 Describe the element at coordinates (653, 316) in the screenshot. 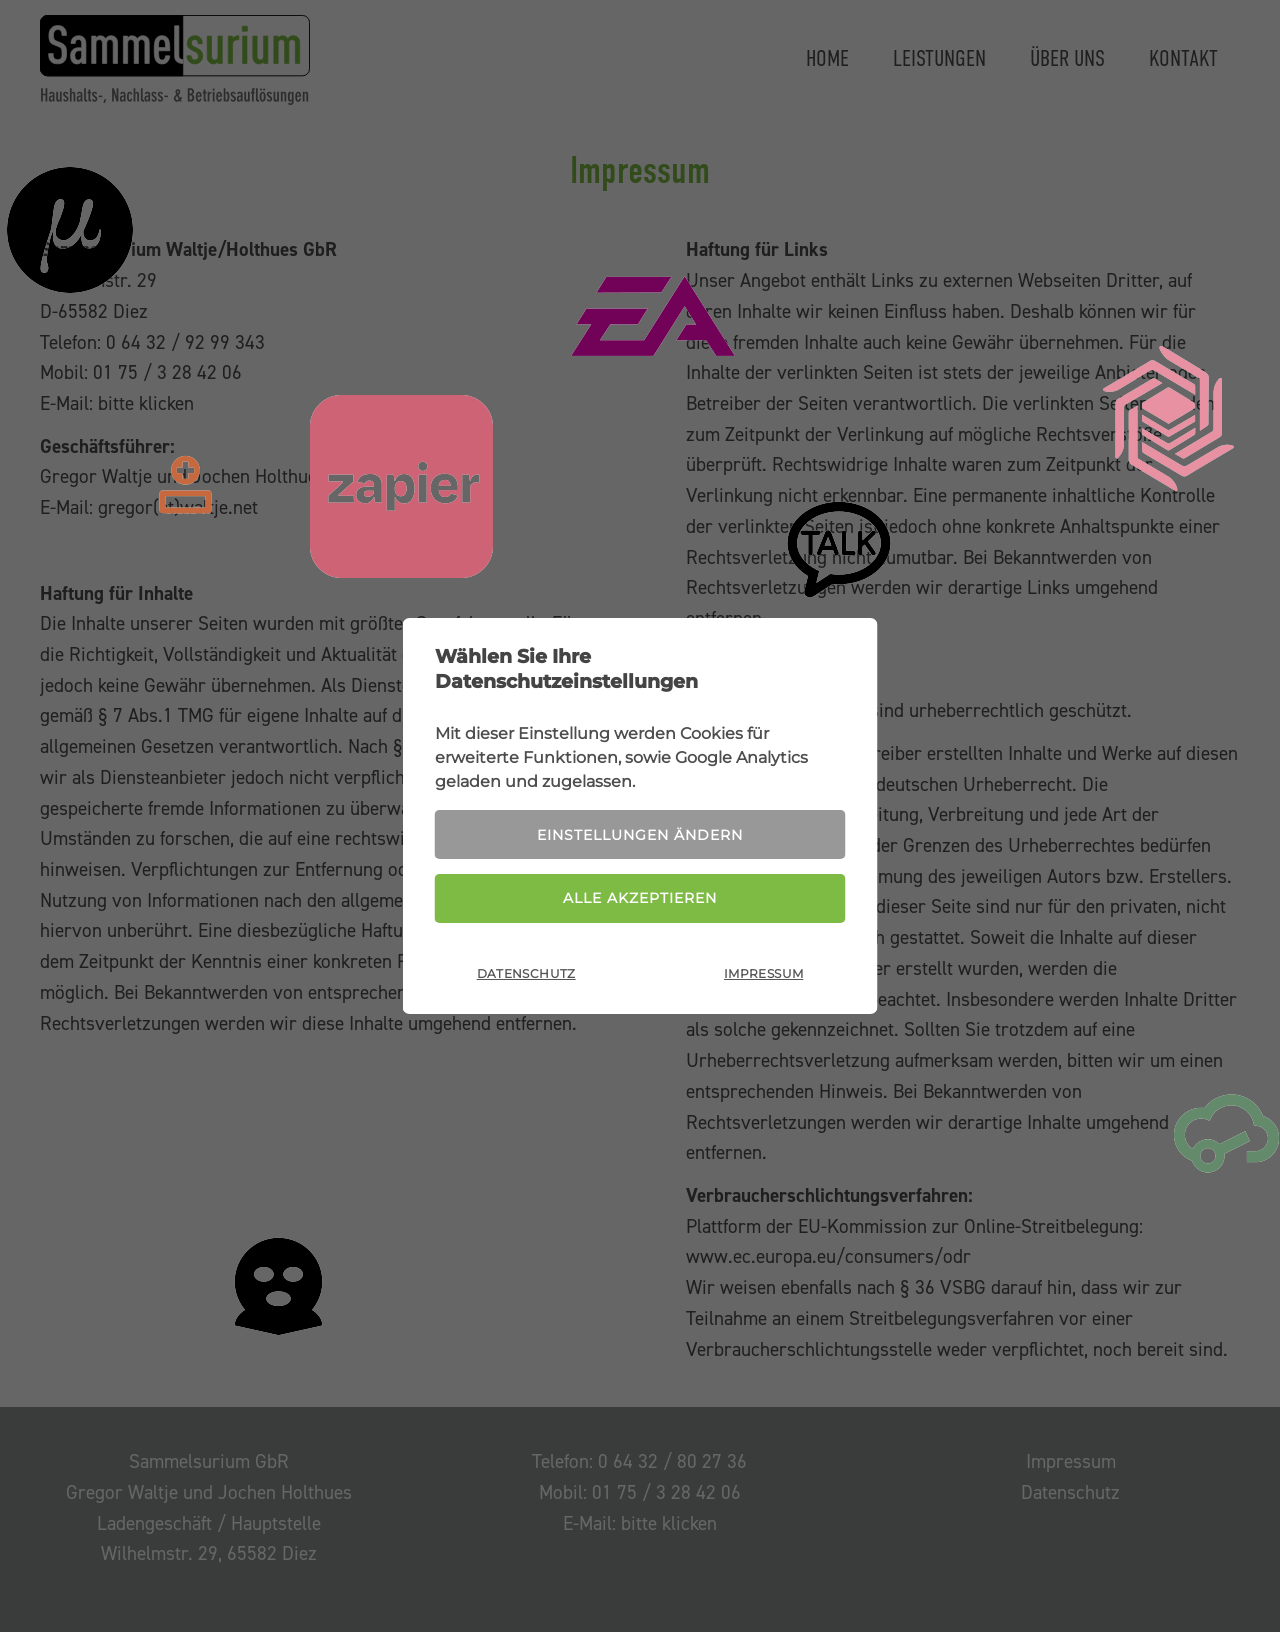

I see `electronic arts company logo` at that location.